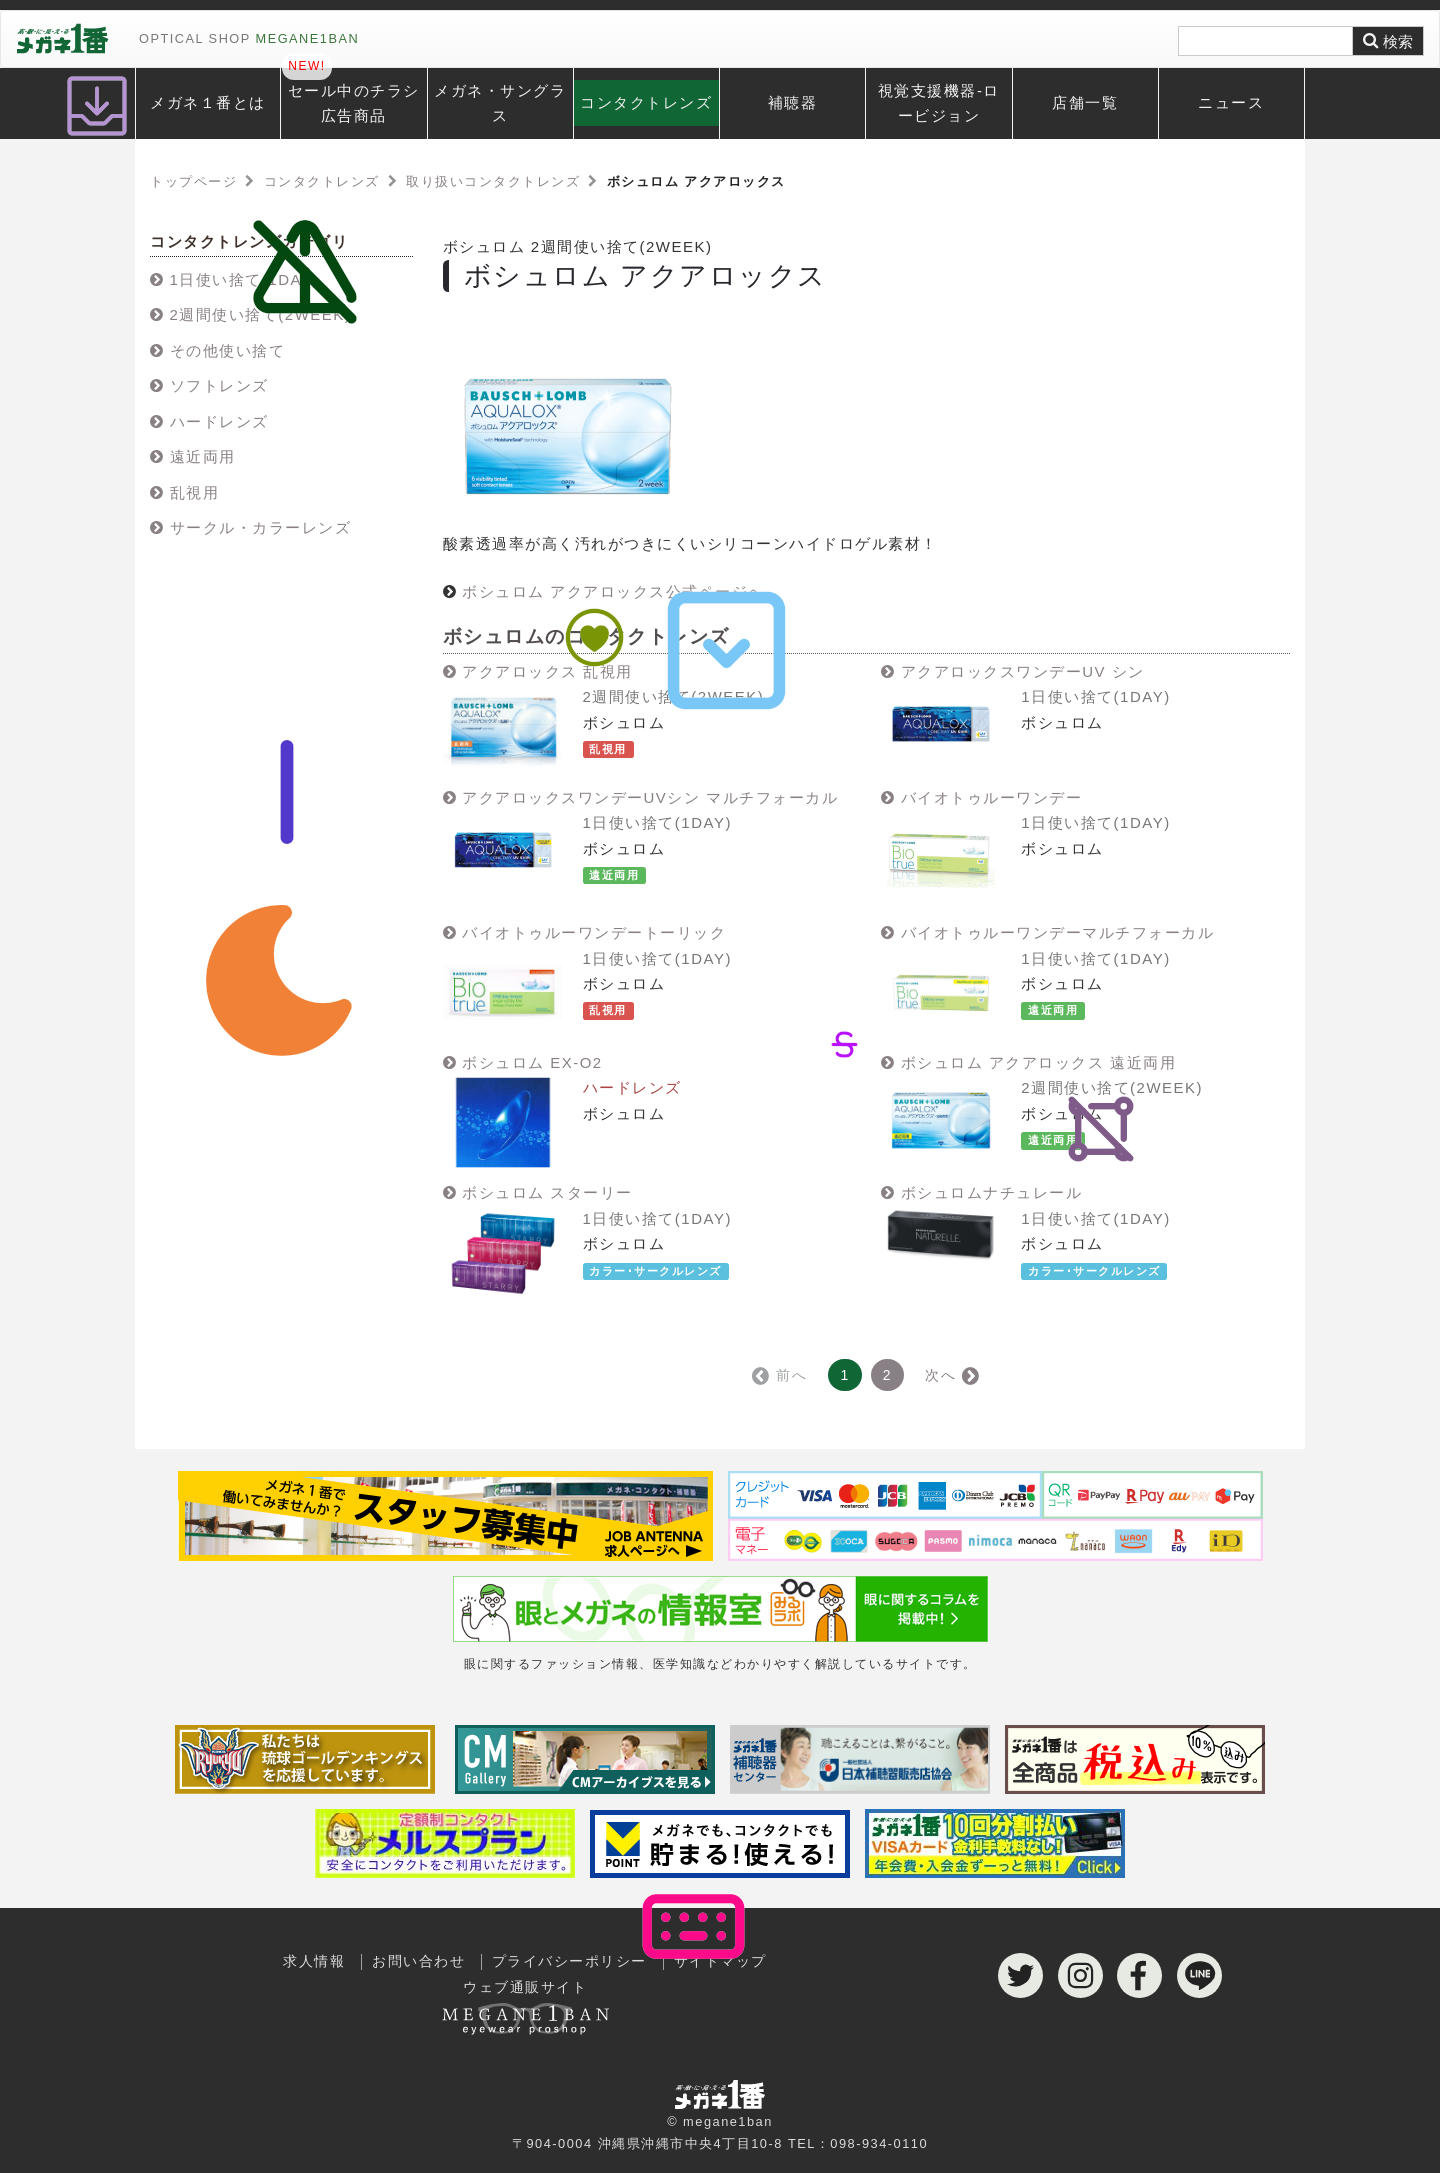 The height and width of the screenshot is (2173, 1440). I want to click on open a dropdown menu, so click(726, 650).